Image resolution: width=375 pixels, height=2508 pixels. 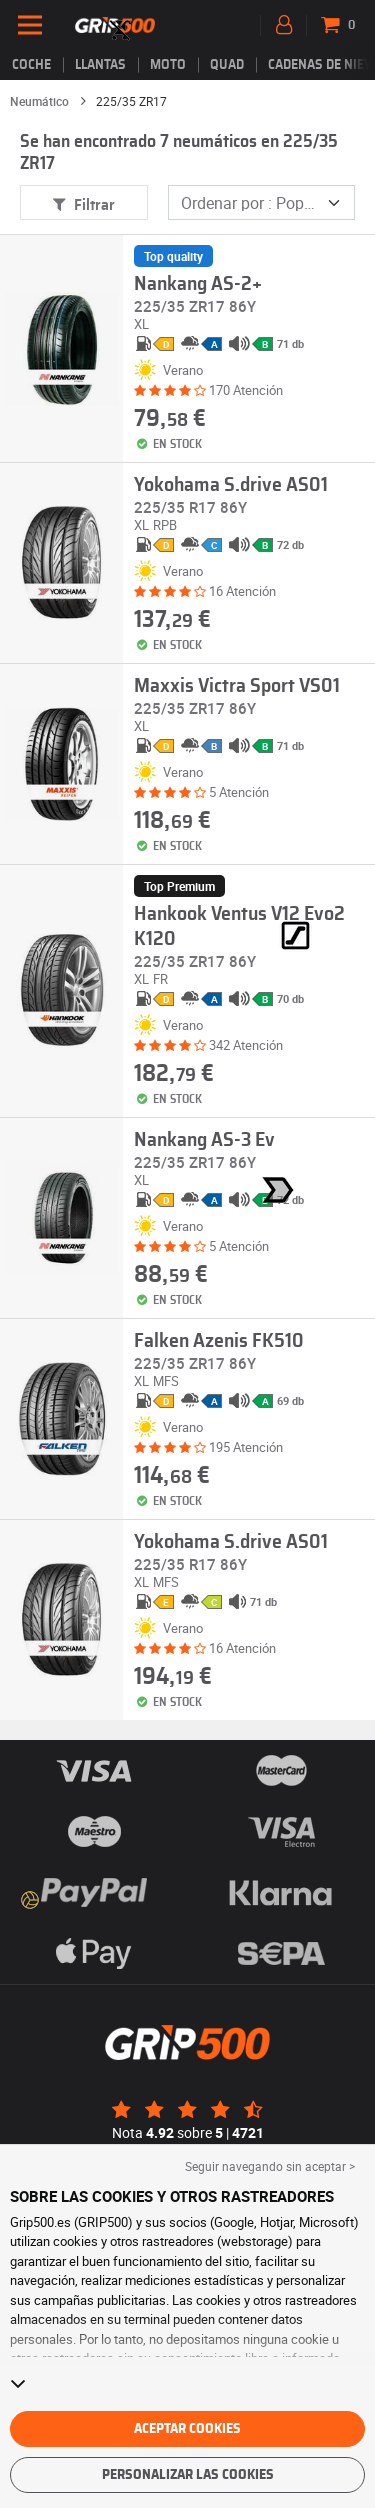 What do you see at coordinates (277, 1190) in the screenshot?
I see `mark as important or priority` at bounding box center [277, 1190].